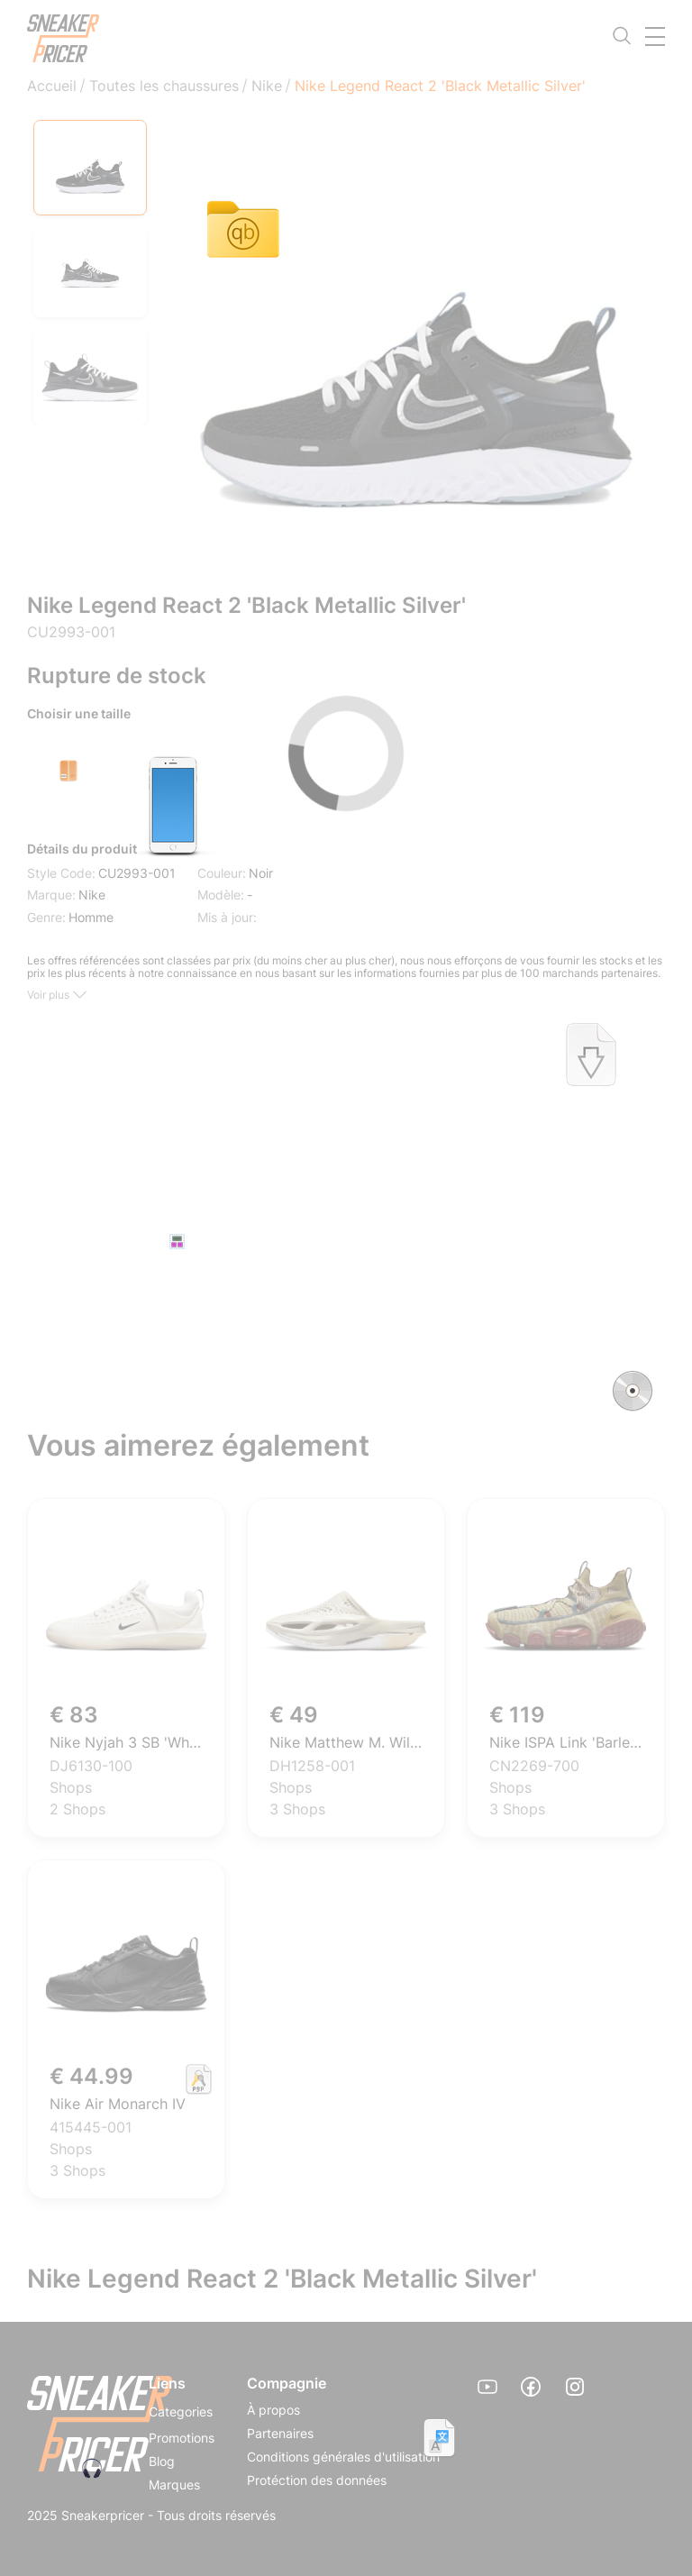  What do you see at coordinates (591, 1055) in the screenshot?
I see `install file or package` at bounding box center [591, 1055].